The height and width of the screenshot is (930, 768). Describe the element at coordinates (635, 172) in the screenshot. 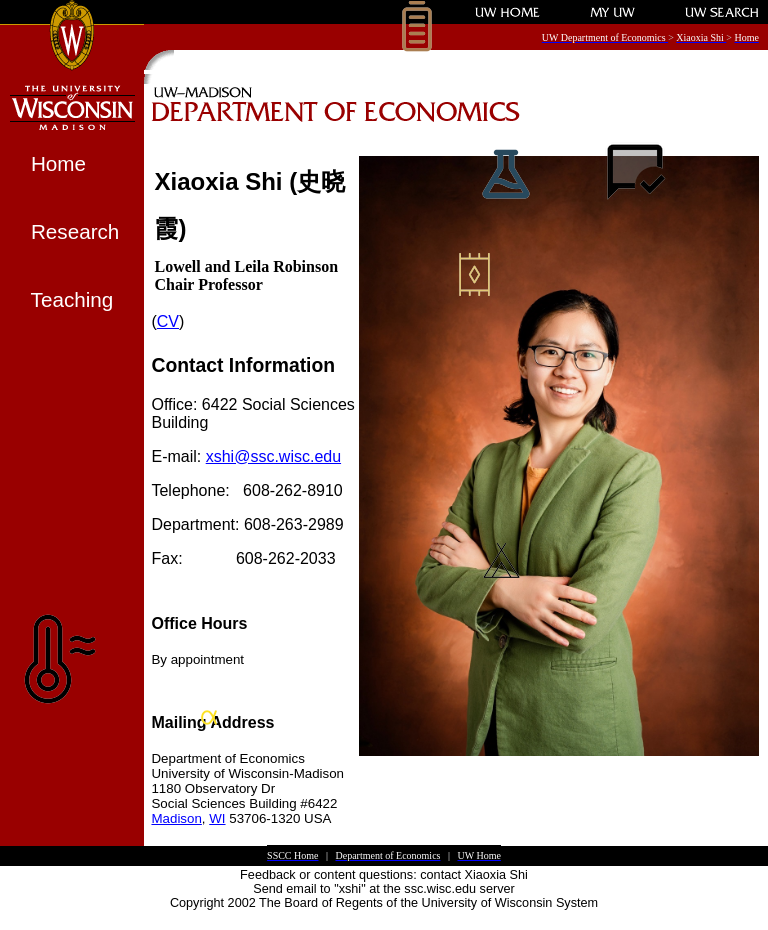

I see `mark a conversation as read` at that location.